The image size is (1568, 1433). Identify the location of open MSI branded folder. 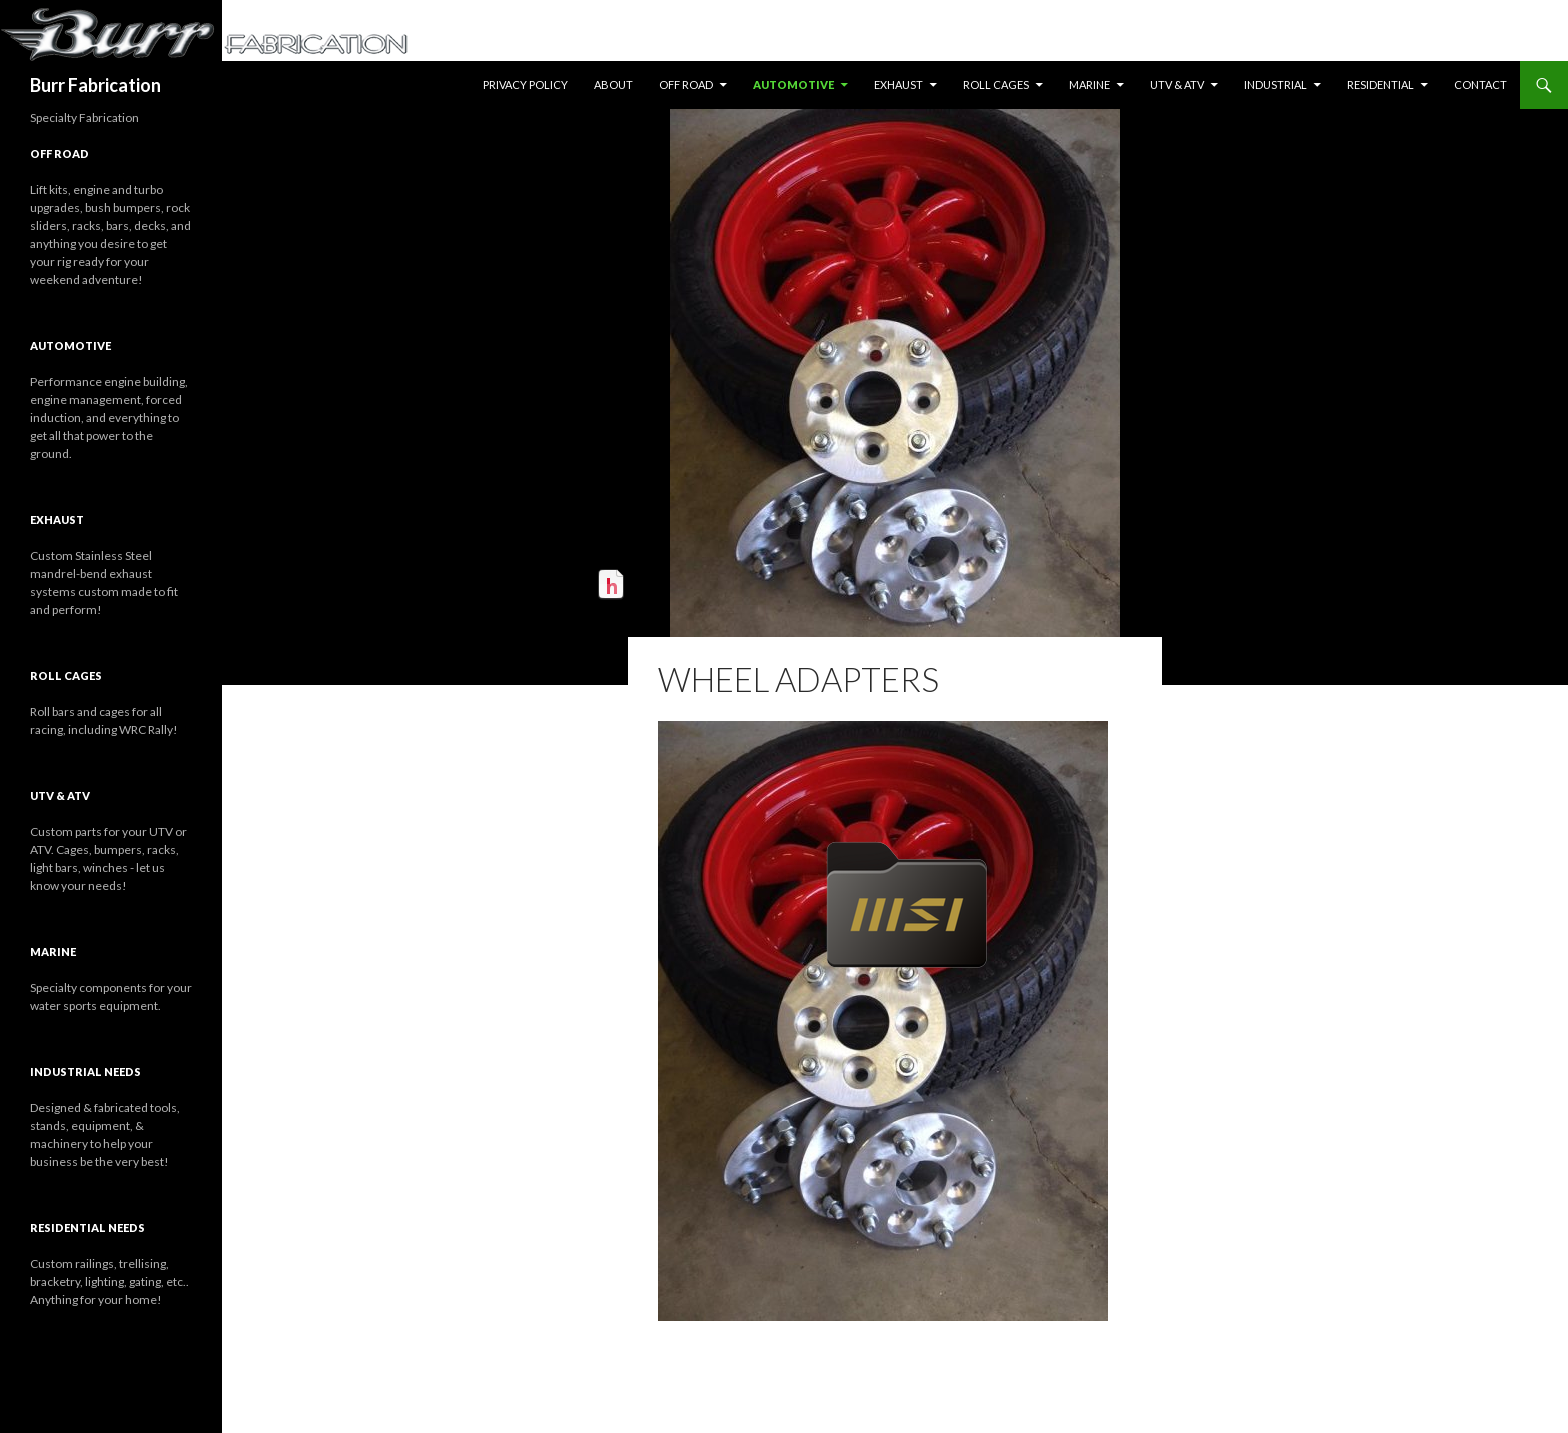
(906, 909).